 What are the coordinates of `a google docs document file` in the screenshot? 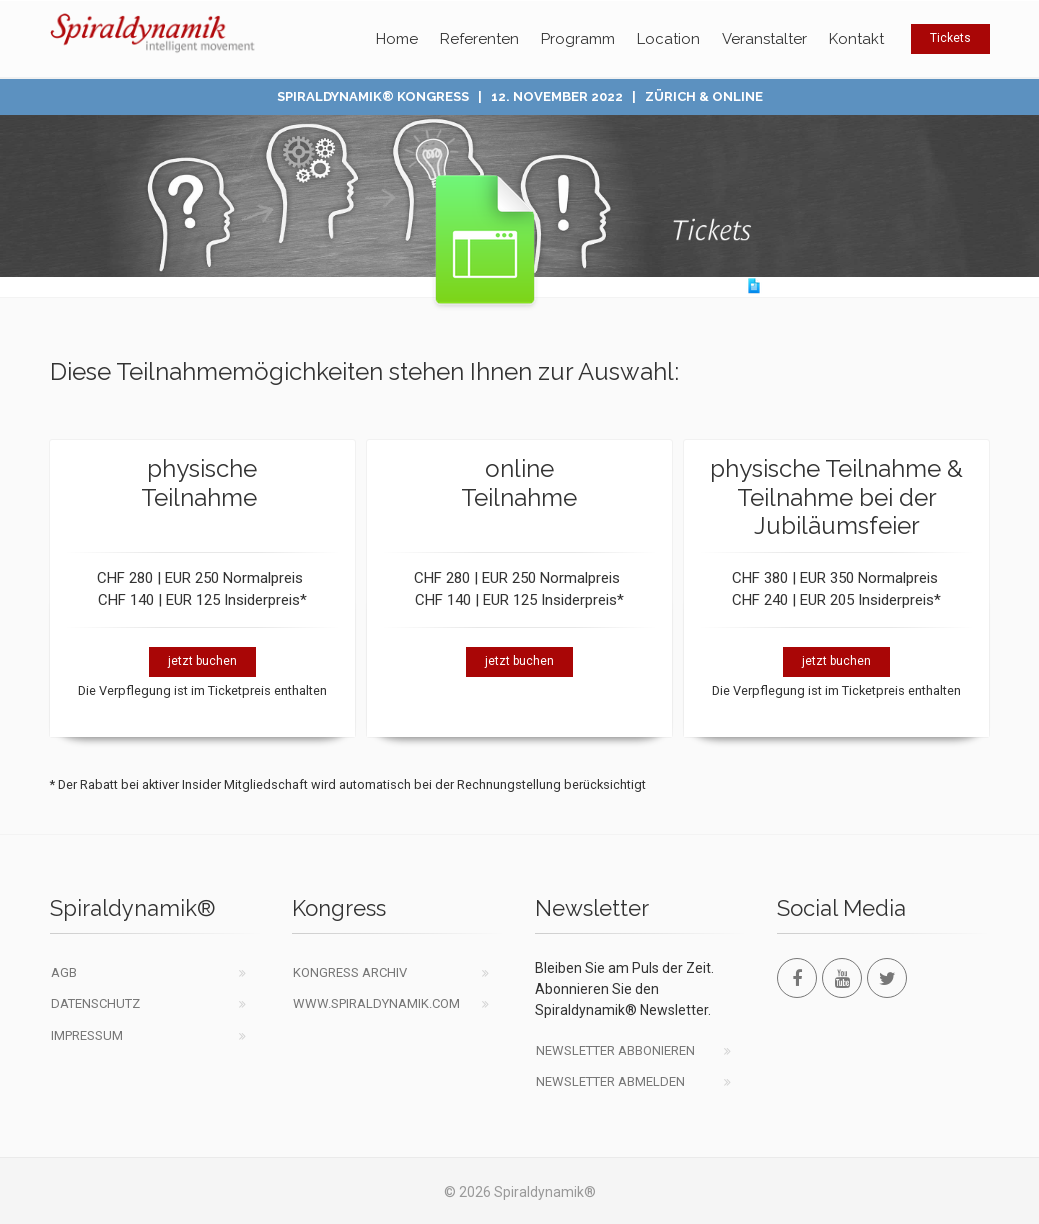 It's located at (754, 286).